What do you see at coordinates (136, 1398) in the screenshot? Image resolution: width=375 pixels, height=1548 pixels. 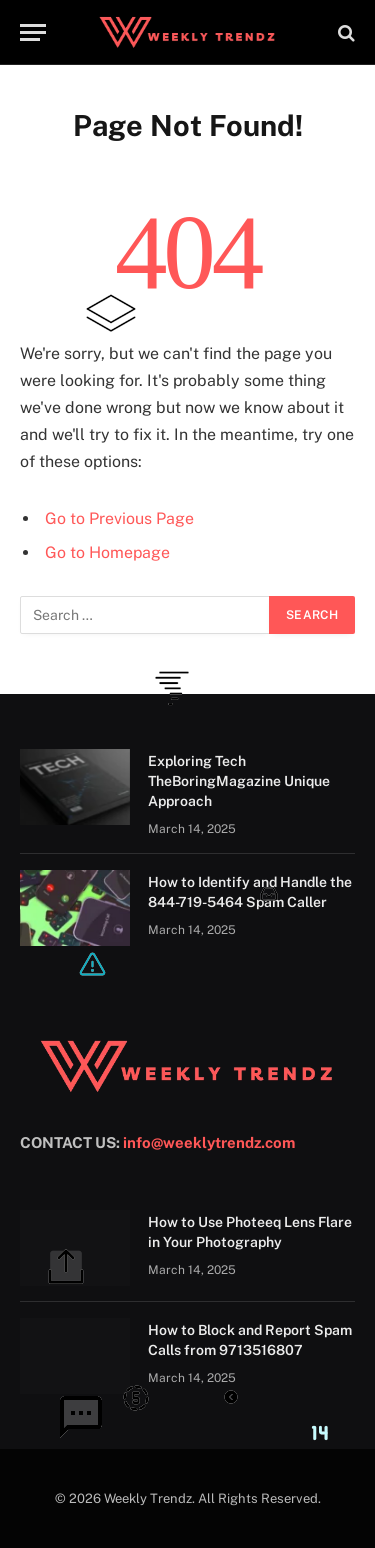 I see `step 5 of a multi-step process` at bounding box center [136, 1398].